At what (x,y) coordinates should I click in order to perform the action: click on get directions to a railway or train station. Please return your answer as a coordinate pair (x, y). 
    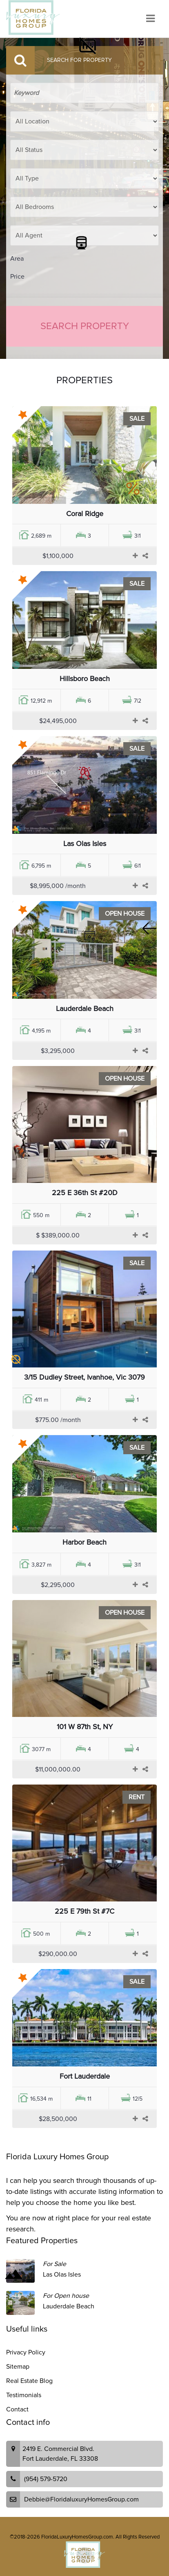
    Looking at the image, I should click on (81, 243).